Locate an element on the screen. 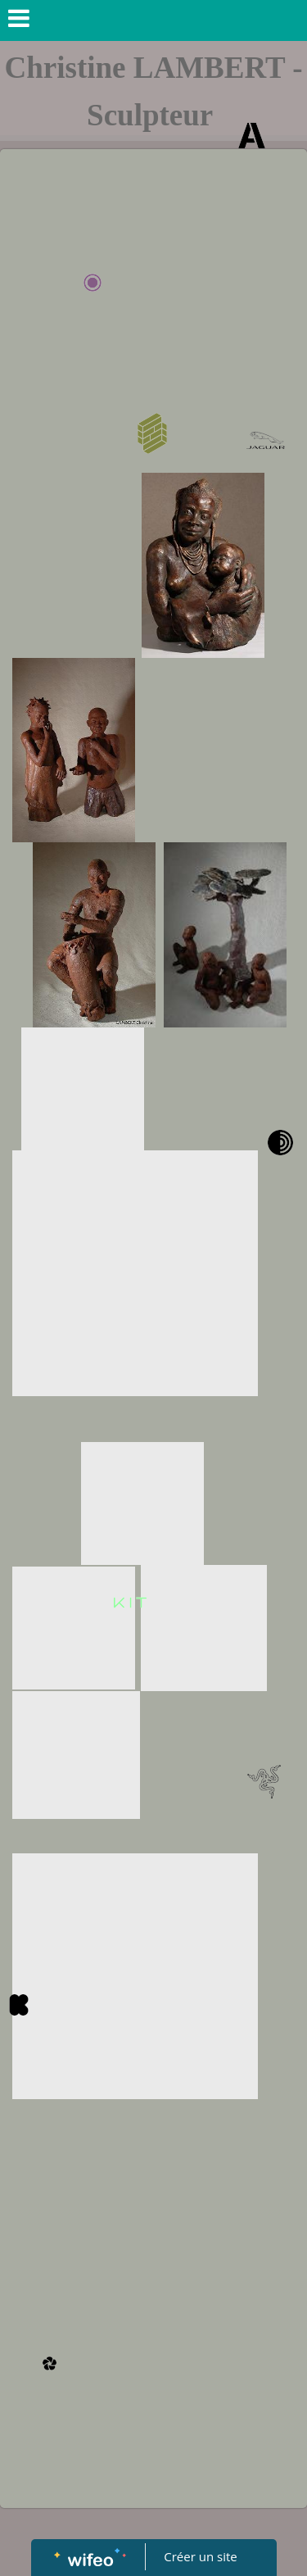 This screenshot has width=307, height=2576. indicates loading or processing in progress is located at coordinates (93, 283).